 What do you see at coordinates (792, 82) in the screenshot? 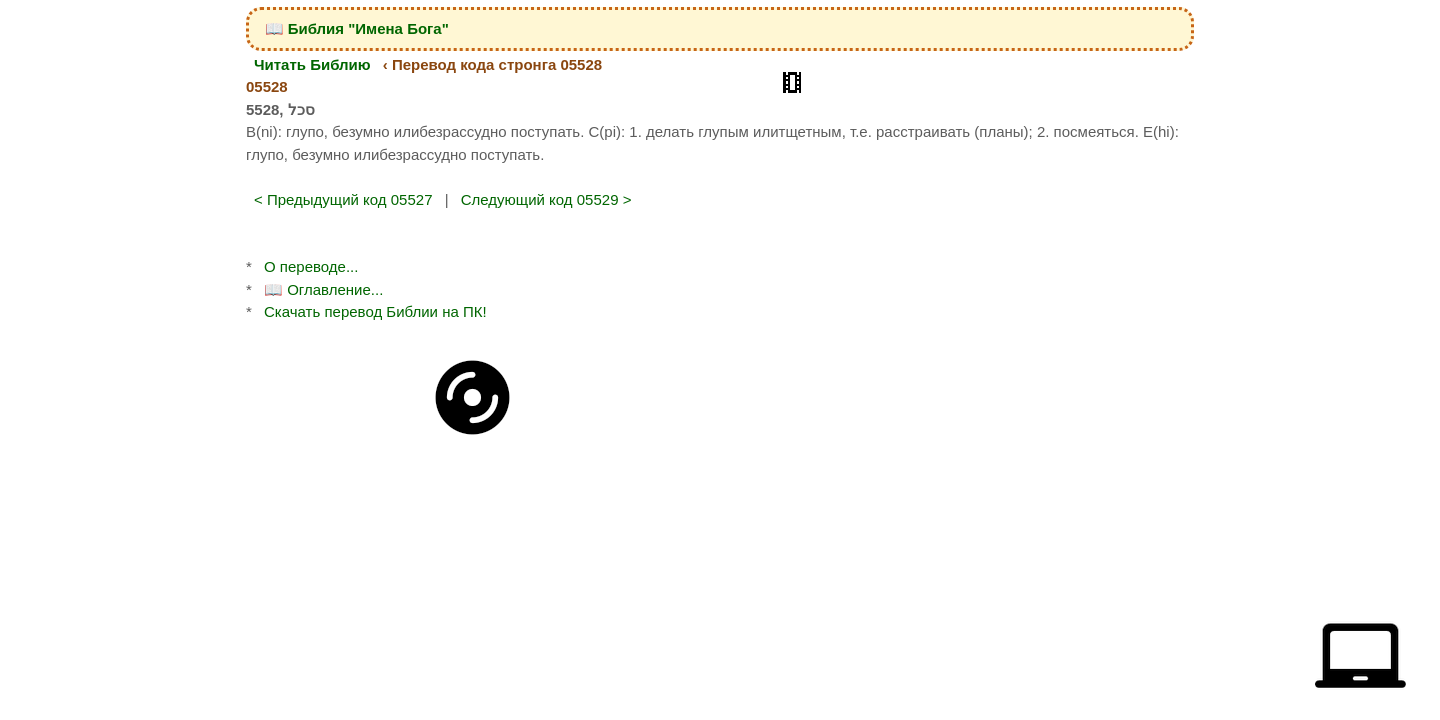
I see `browse local movie theaters` at bounding box center [792, 82].